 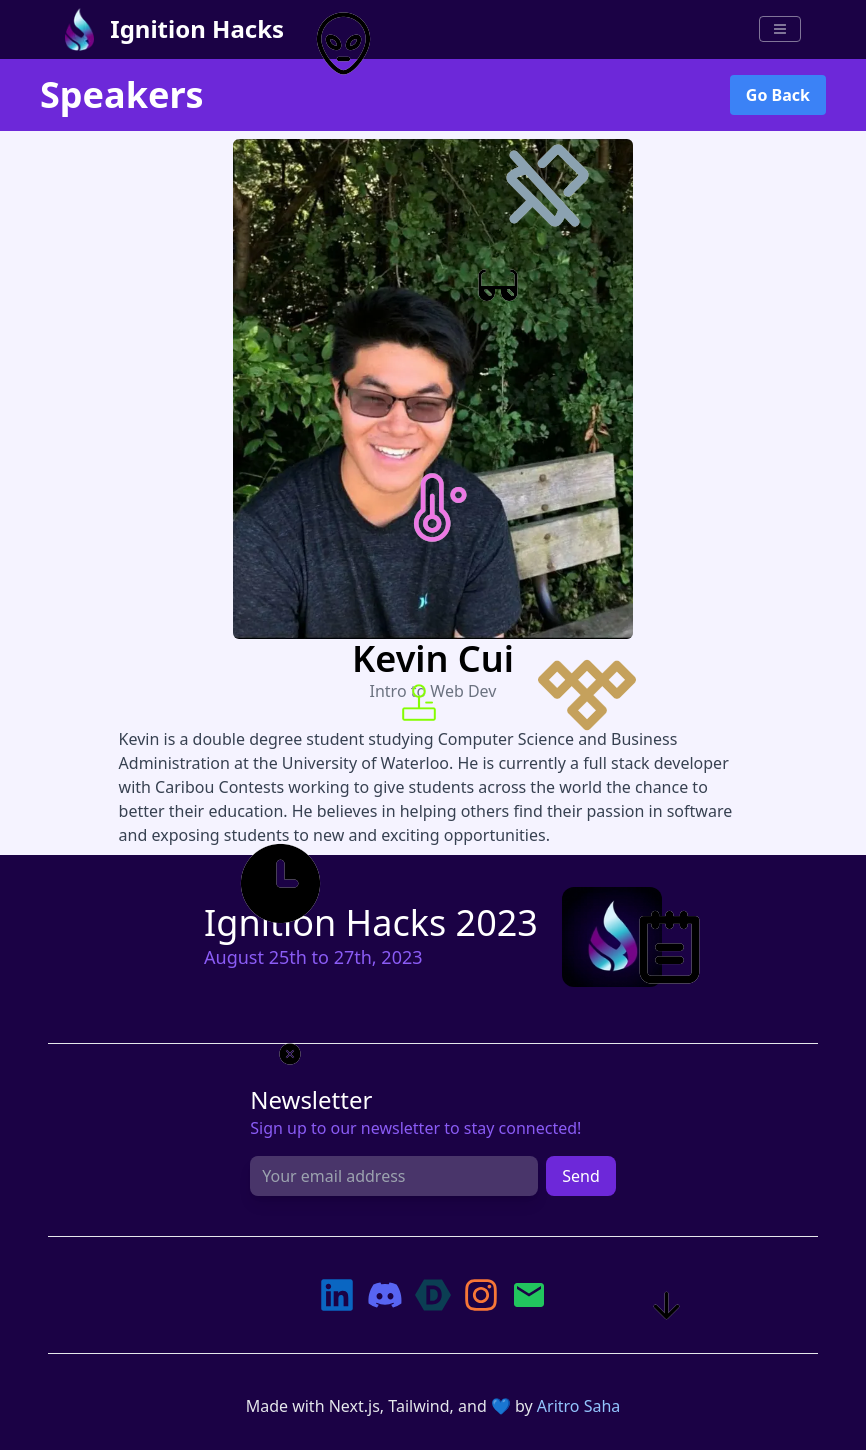 What do you see at coordinates (587, 692) in the screenshot?
I see `open Tidal music streaming app` at bounding box center [587, 692].